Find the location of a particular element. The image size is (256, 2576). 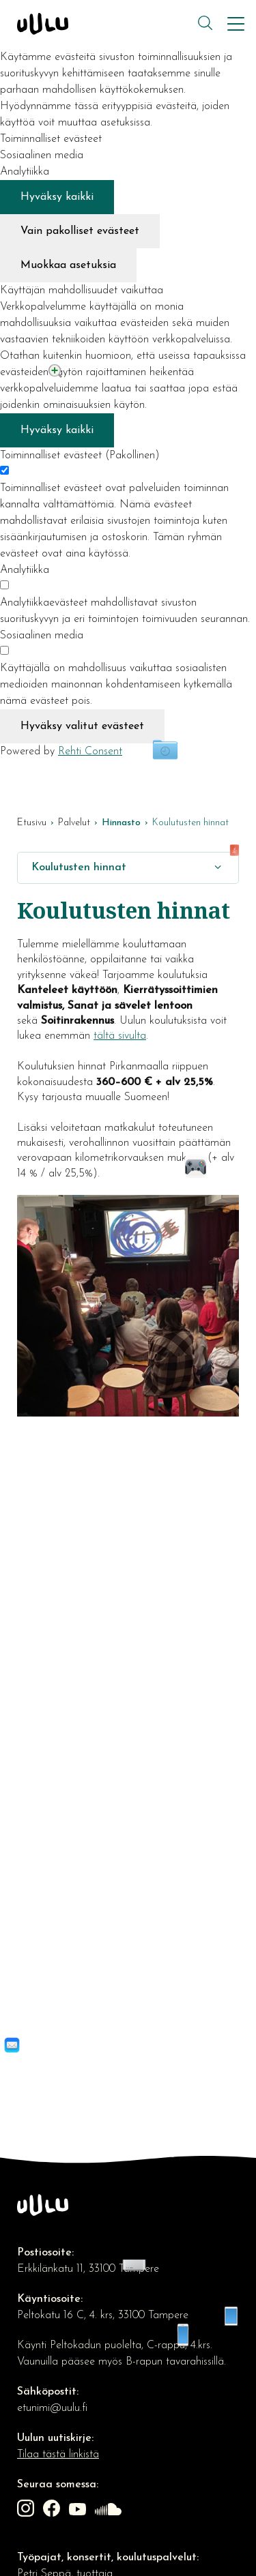

indicates a connected iPad Mini device is located at coordinates (231, 2314).